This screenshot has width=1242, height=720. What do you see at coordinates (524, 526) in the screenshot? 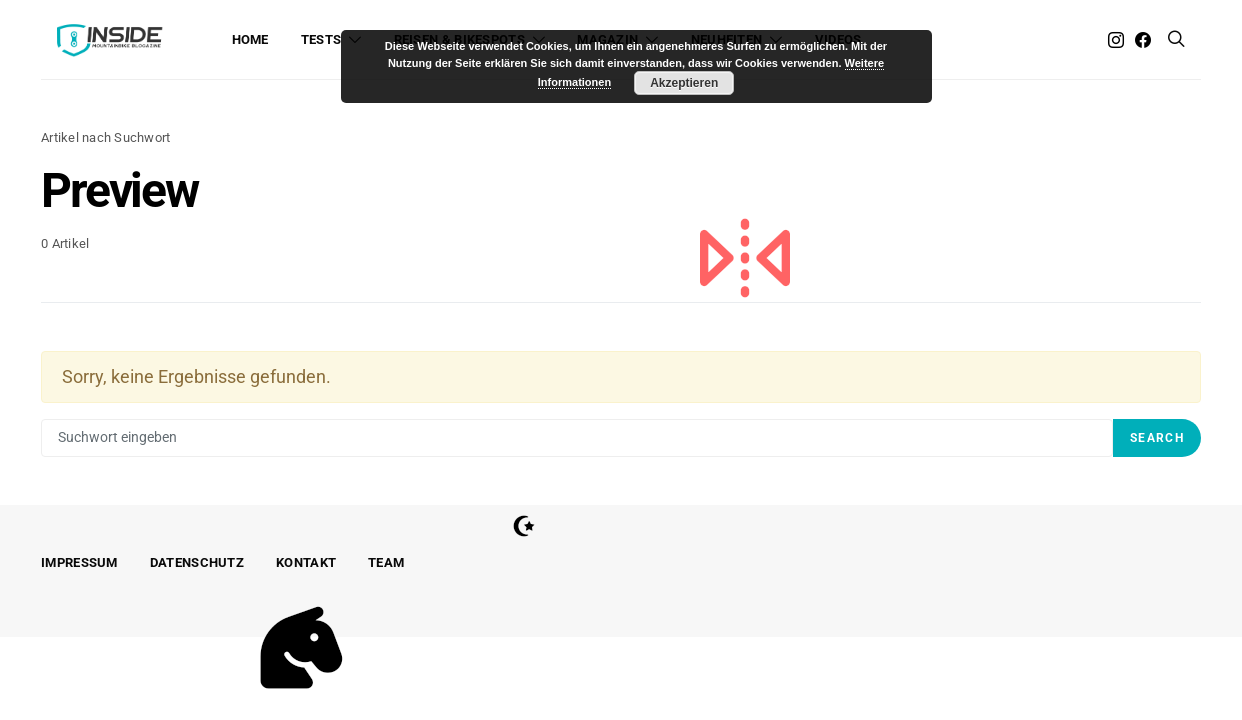
I see `indicates islamic religious content or settings` at bounding box center [524, 526].